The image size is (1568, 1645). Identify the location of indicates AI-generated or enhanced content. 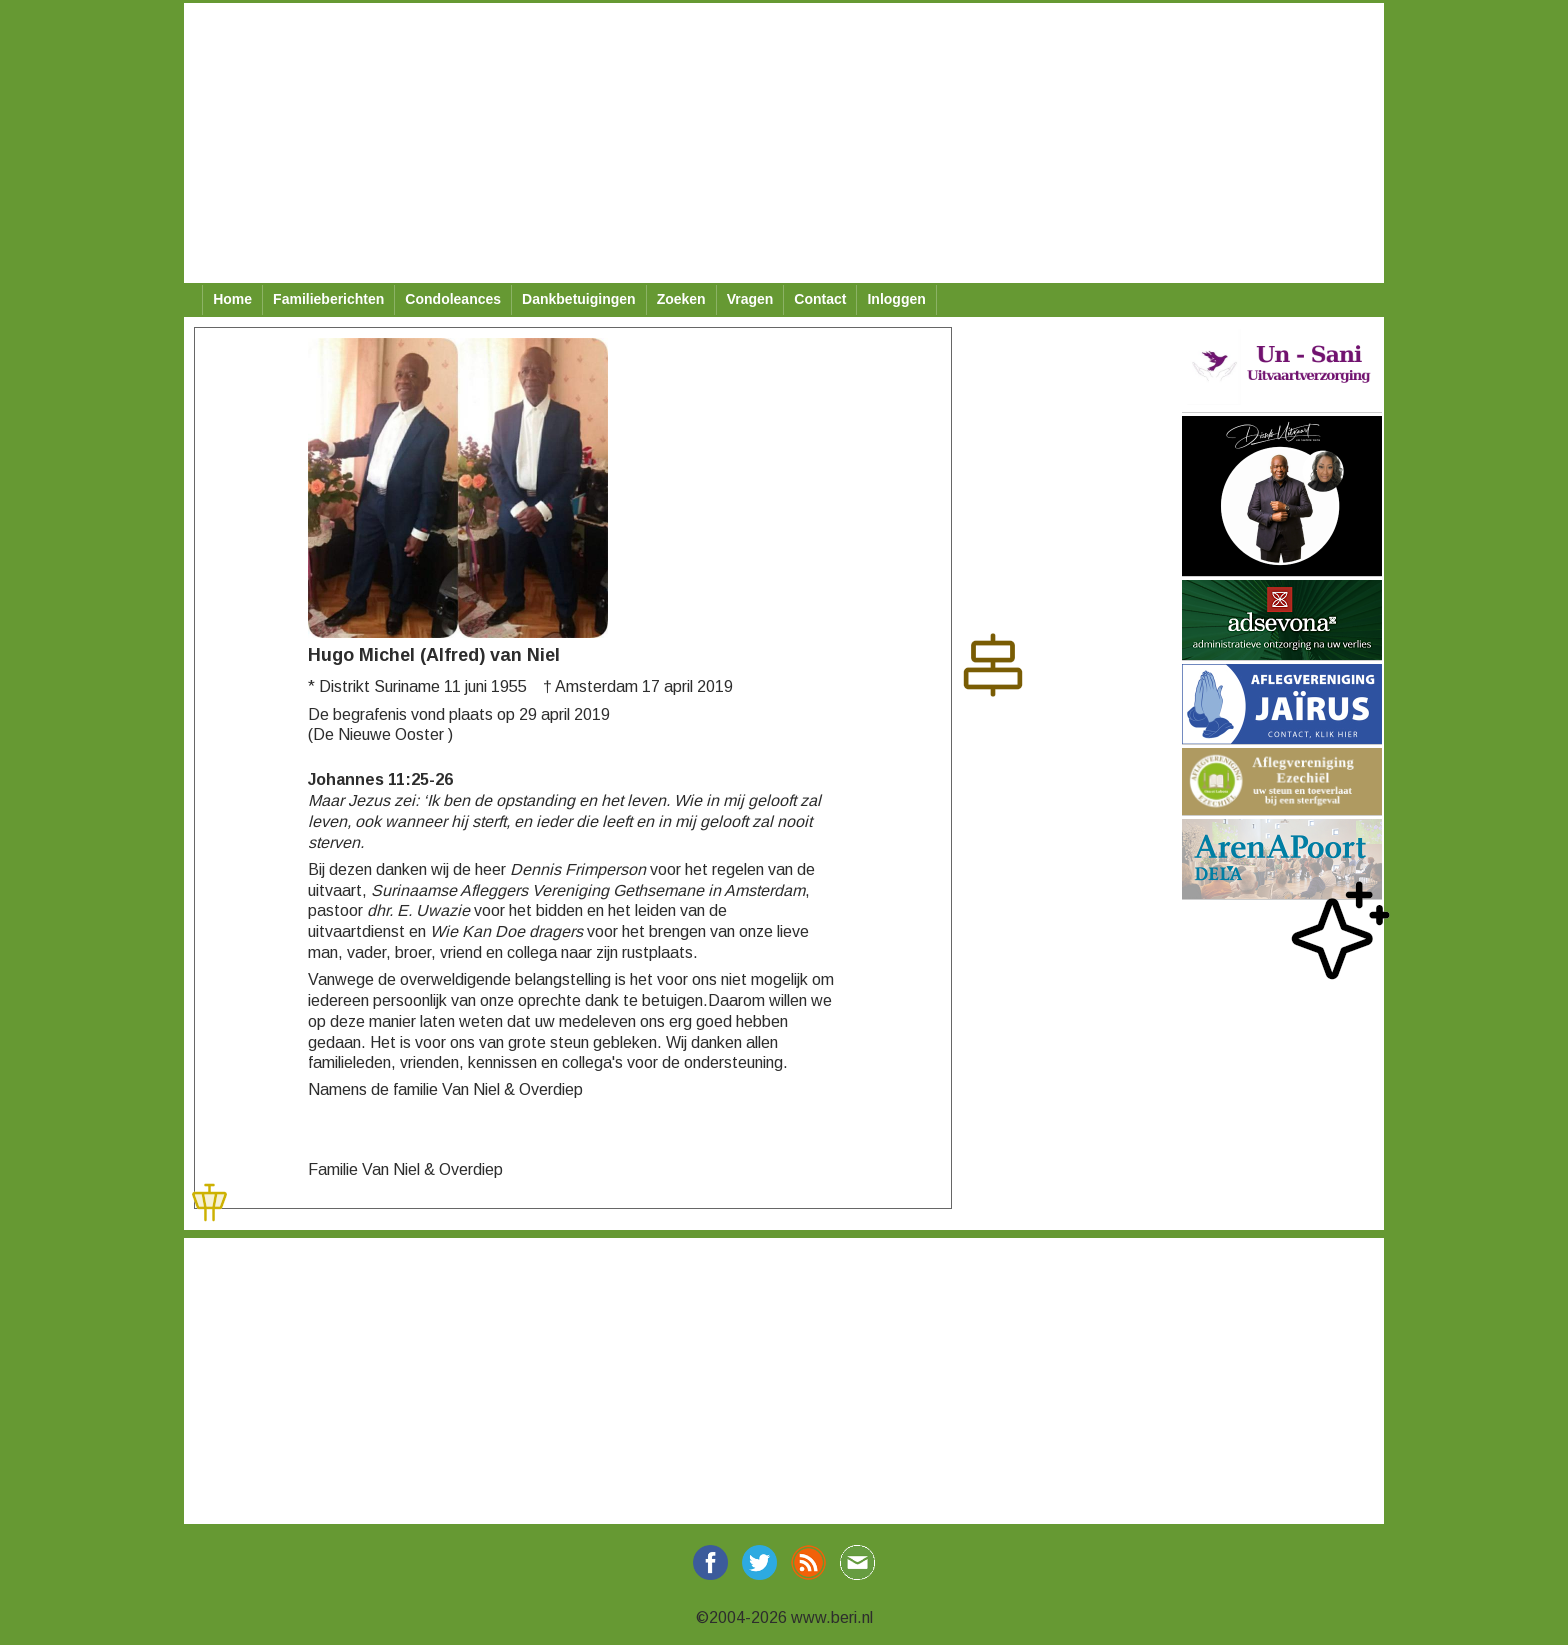
(1339, 932).